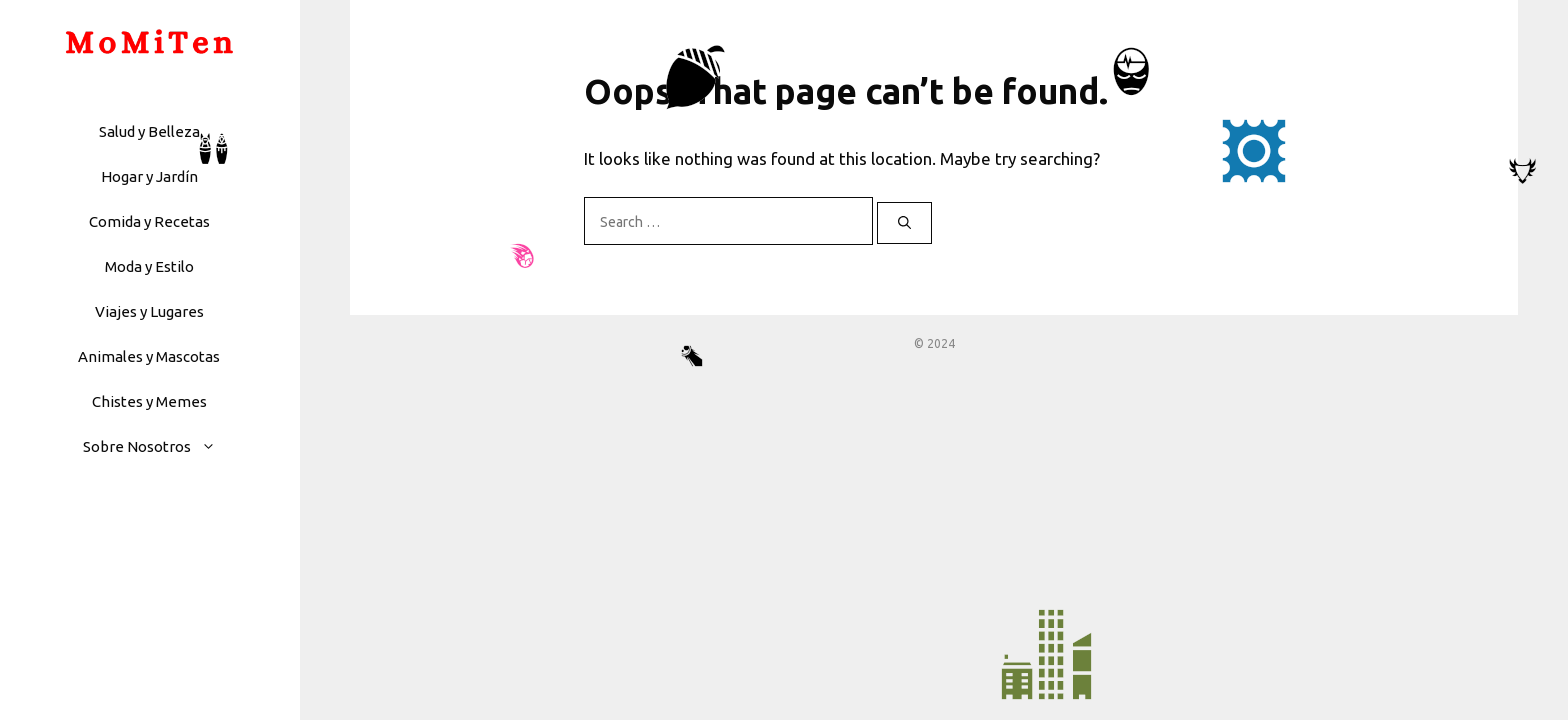 The width and height of the screenshot is (1568, 720). I want to click on indicates a postage stamp or mail item, so click(1254, 151).